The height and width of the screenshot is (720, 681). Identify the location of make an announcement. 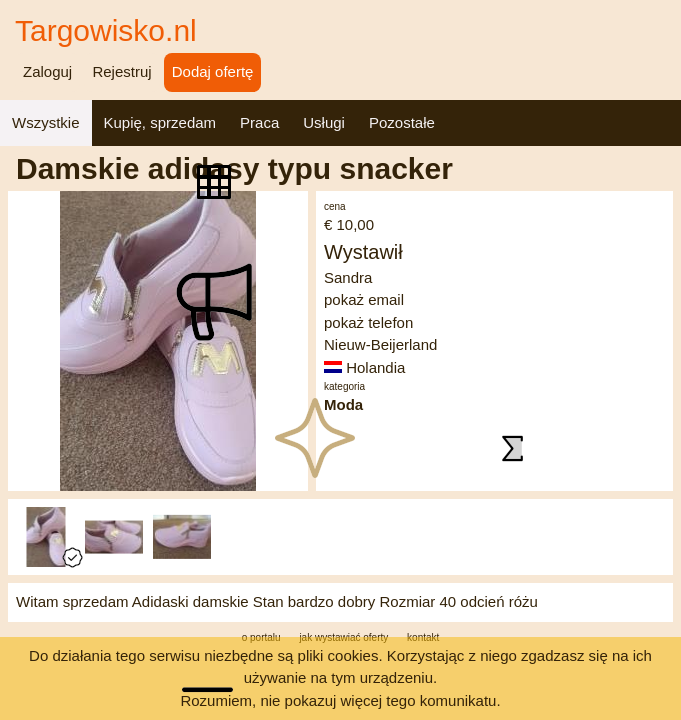
(216, 303).